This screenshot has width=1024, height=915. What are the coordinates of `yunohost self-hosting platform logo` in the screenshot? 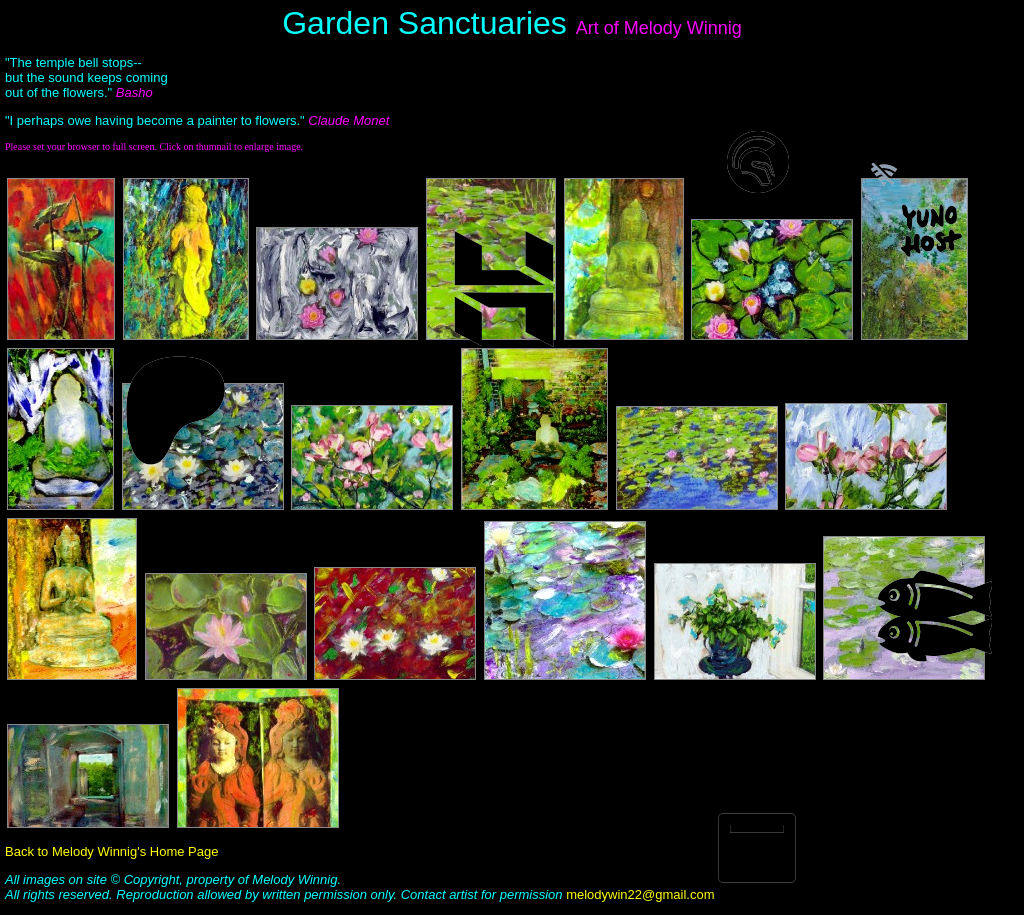 It's located at (931, 230).